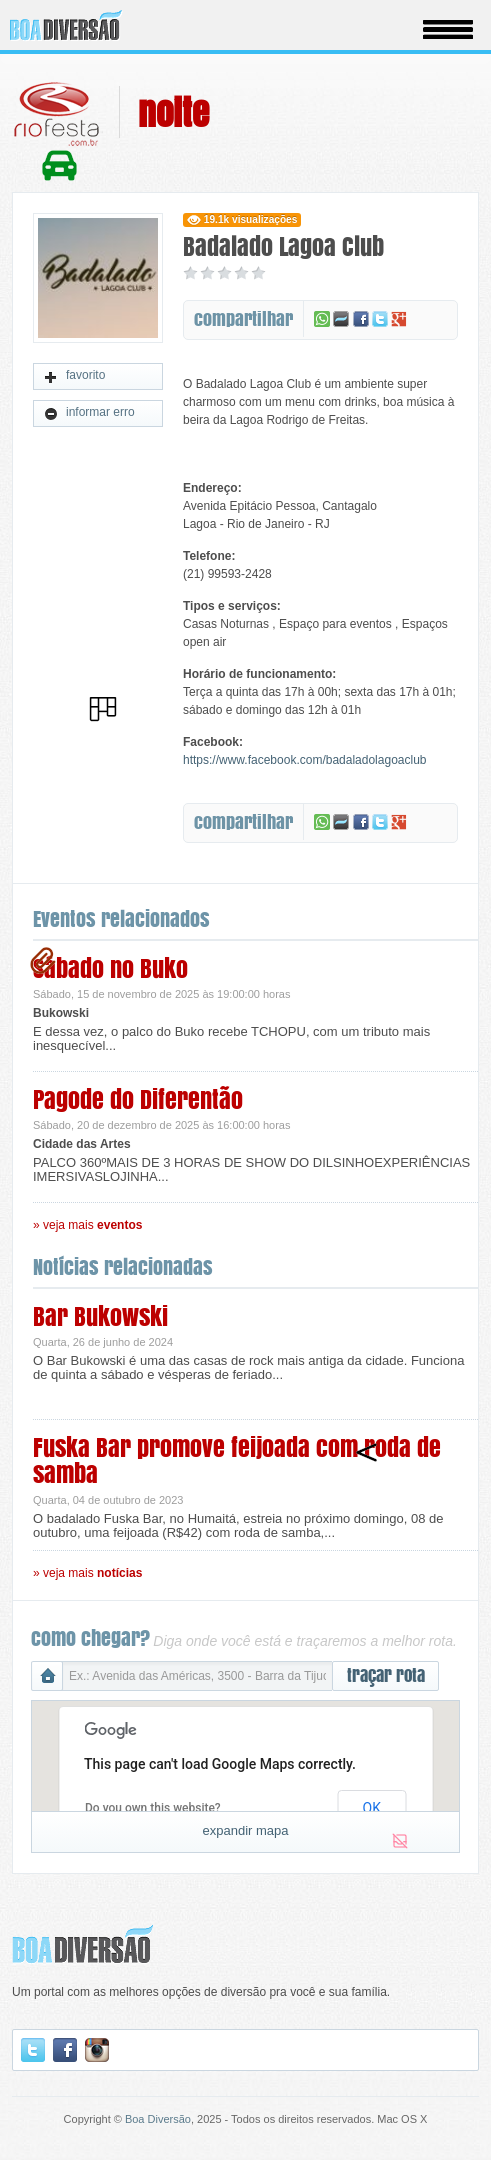 This screenshot has width=491, height=2160. I want to click on attach a file to your message, so click(42, 960).